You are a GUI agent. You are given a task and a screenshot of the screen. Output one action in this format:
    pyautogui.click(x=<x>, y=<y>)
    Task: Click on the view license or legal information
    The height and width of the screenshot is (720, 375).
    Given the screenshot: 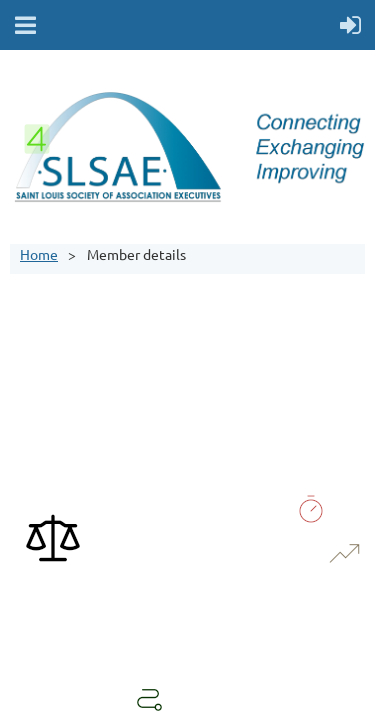 What is the action you would take?
    pyautogui.click(x=53, y=538)
    